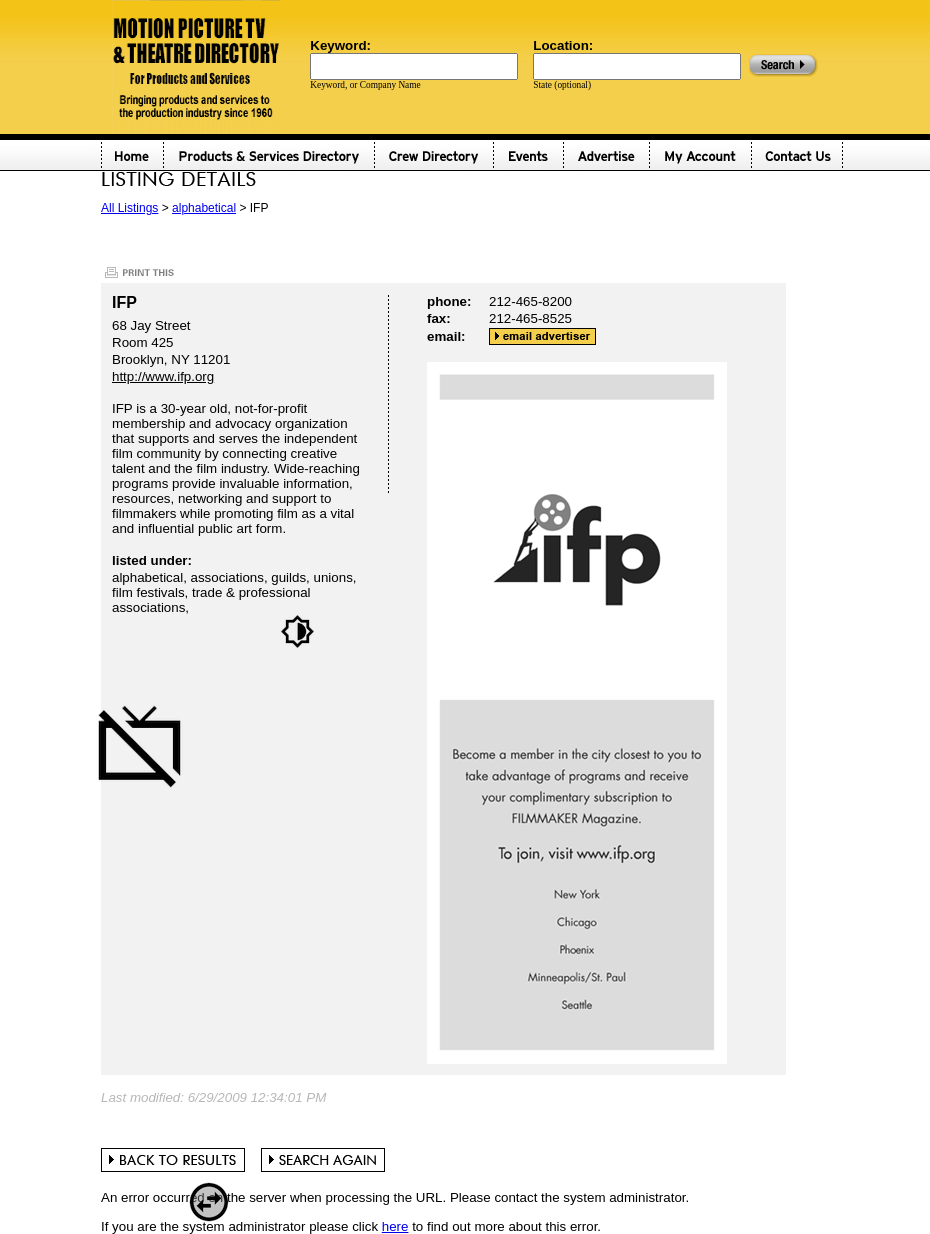 The width and height of the screenshot is (930, 1234). Describe the element at coordinates (297, 631) in the screenshot. I see `adjust screen brightness level` at that location.